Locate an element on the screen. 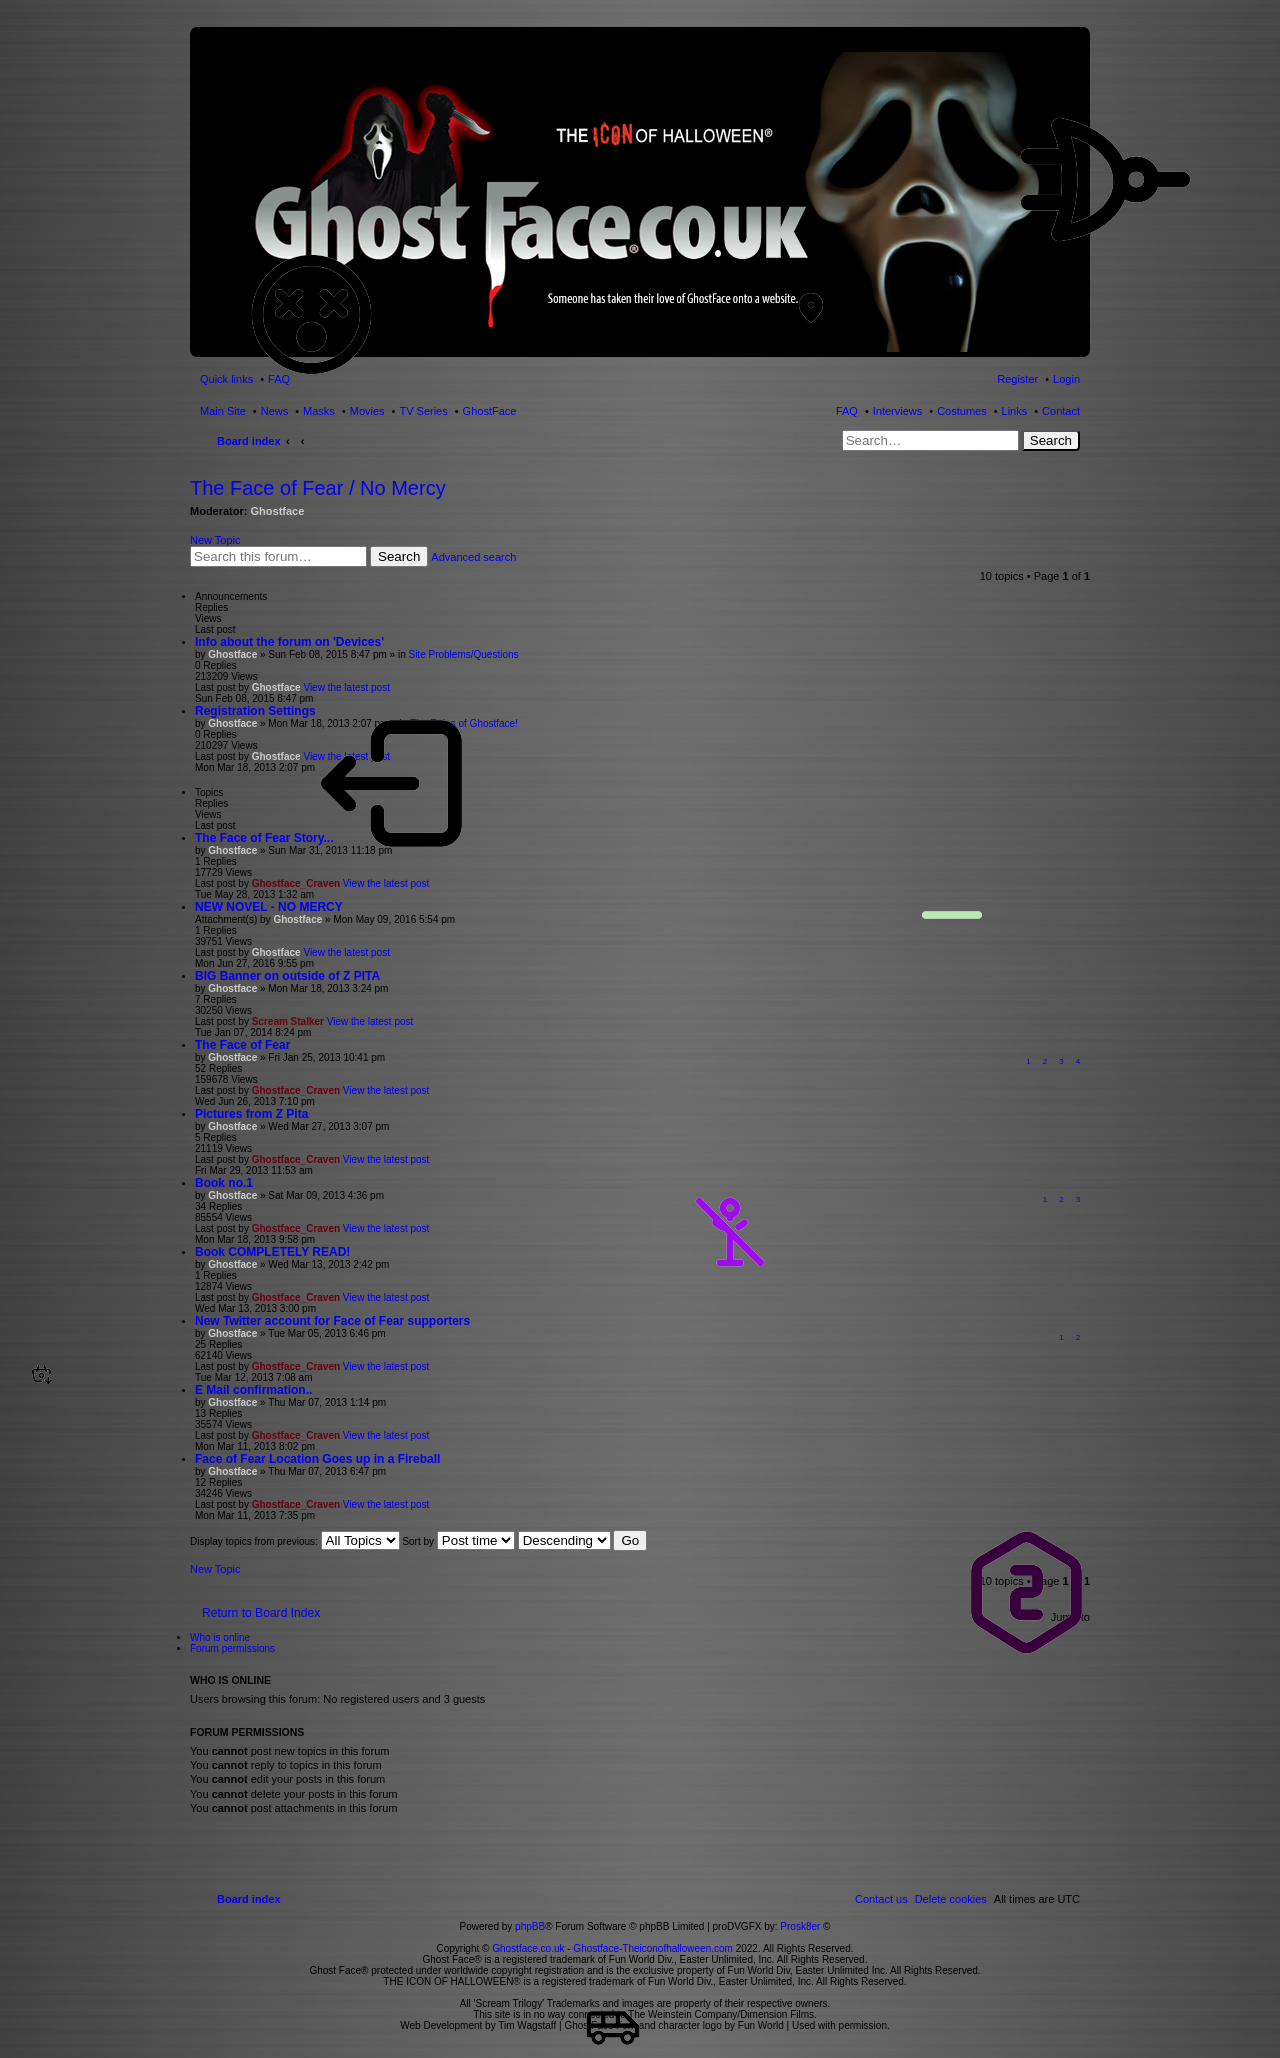 The width and height of the screenshot is (1280, 2058). NOR logic gate symbol for circuit diagrams is located at coordinates (1105, 179).